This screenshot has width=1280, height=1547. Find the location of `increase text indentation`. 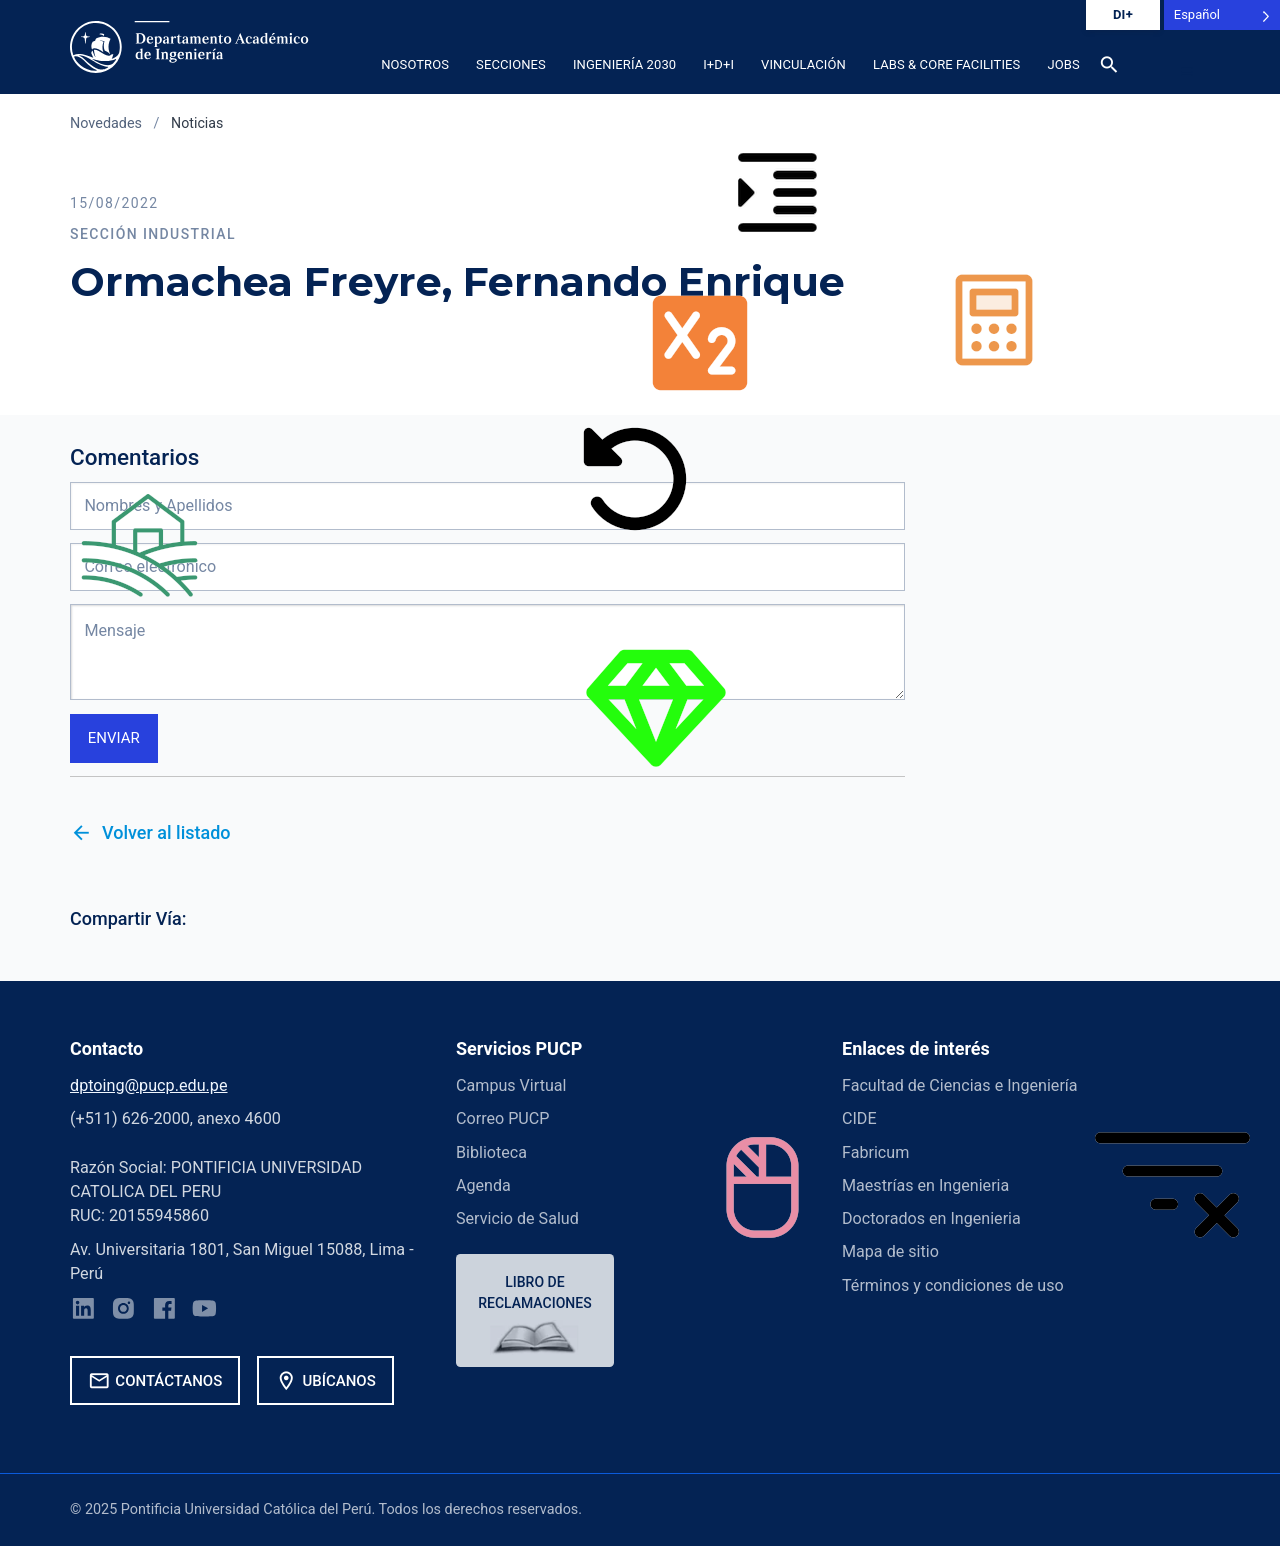

increase text indentation is located at coordinates (777, 192).